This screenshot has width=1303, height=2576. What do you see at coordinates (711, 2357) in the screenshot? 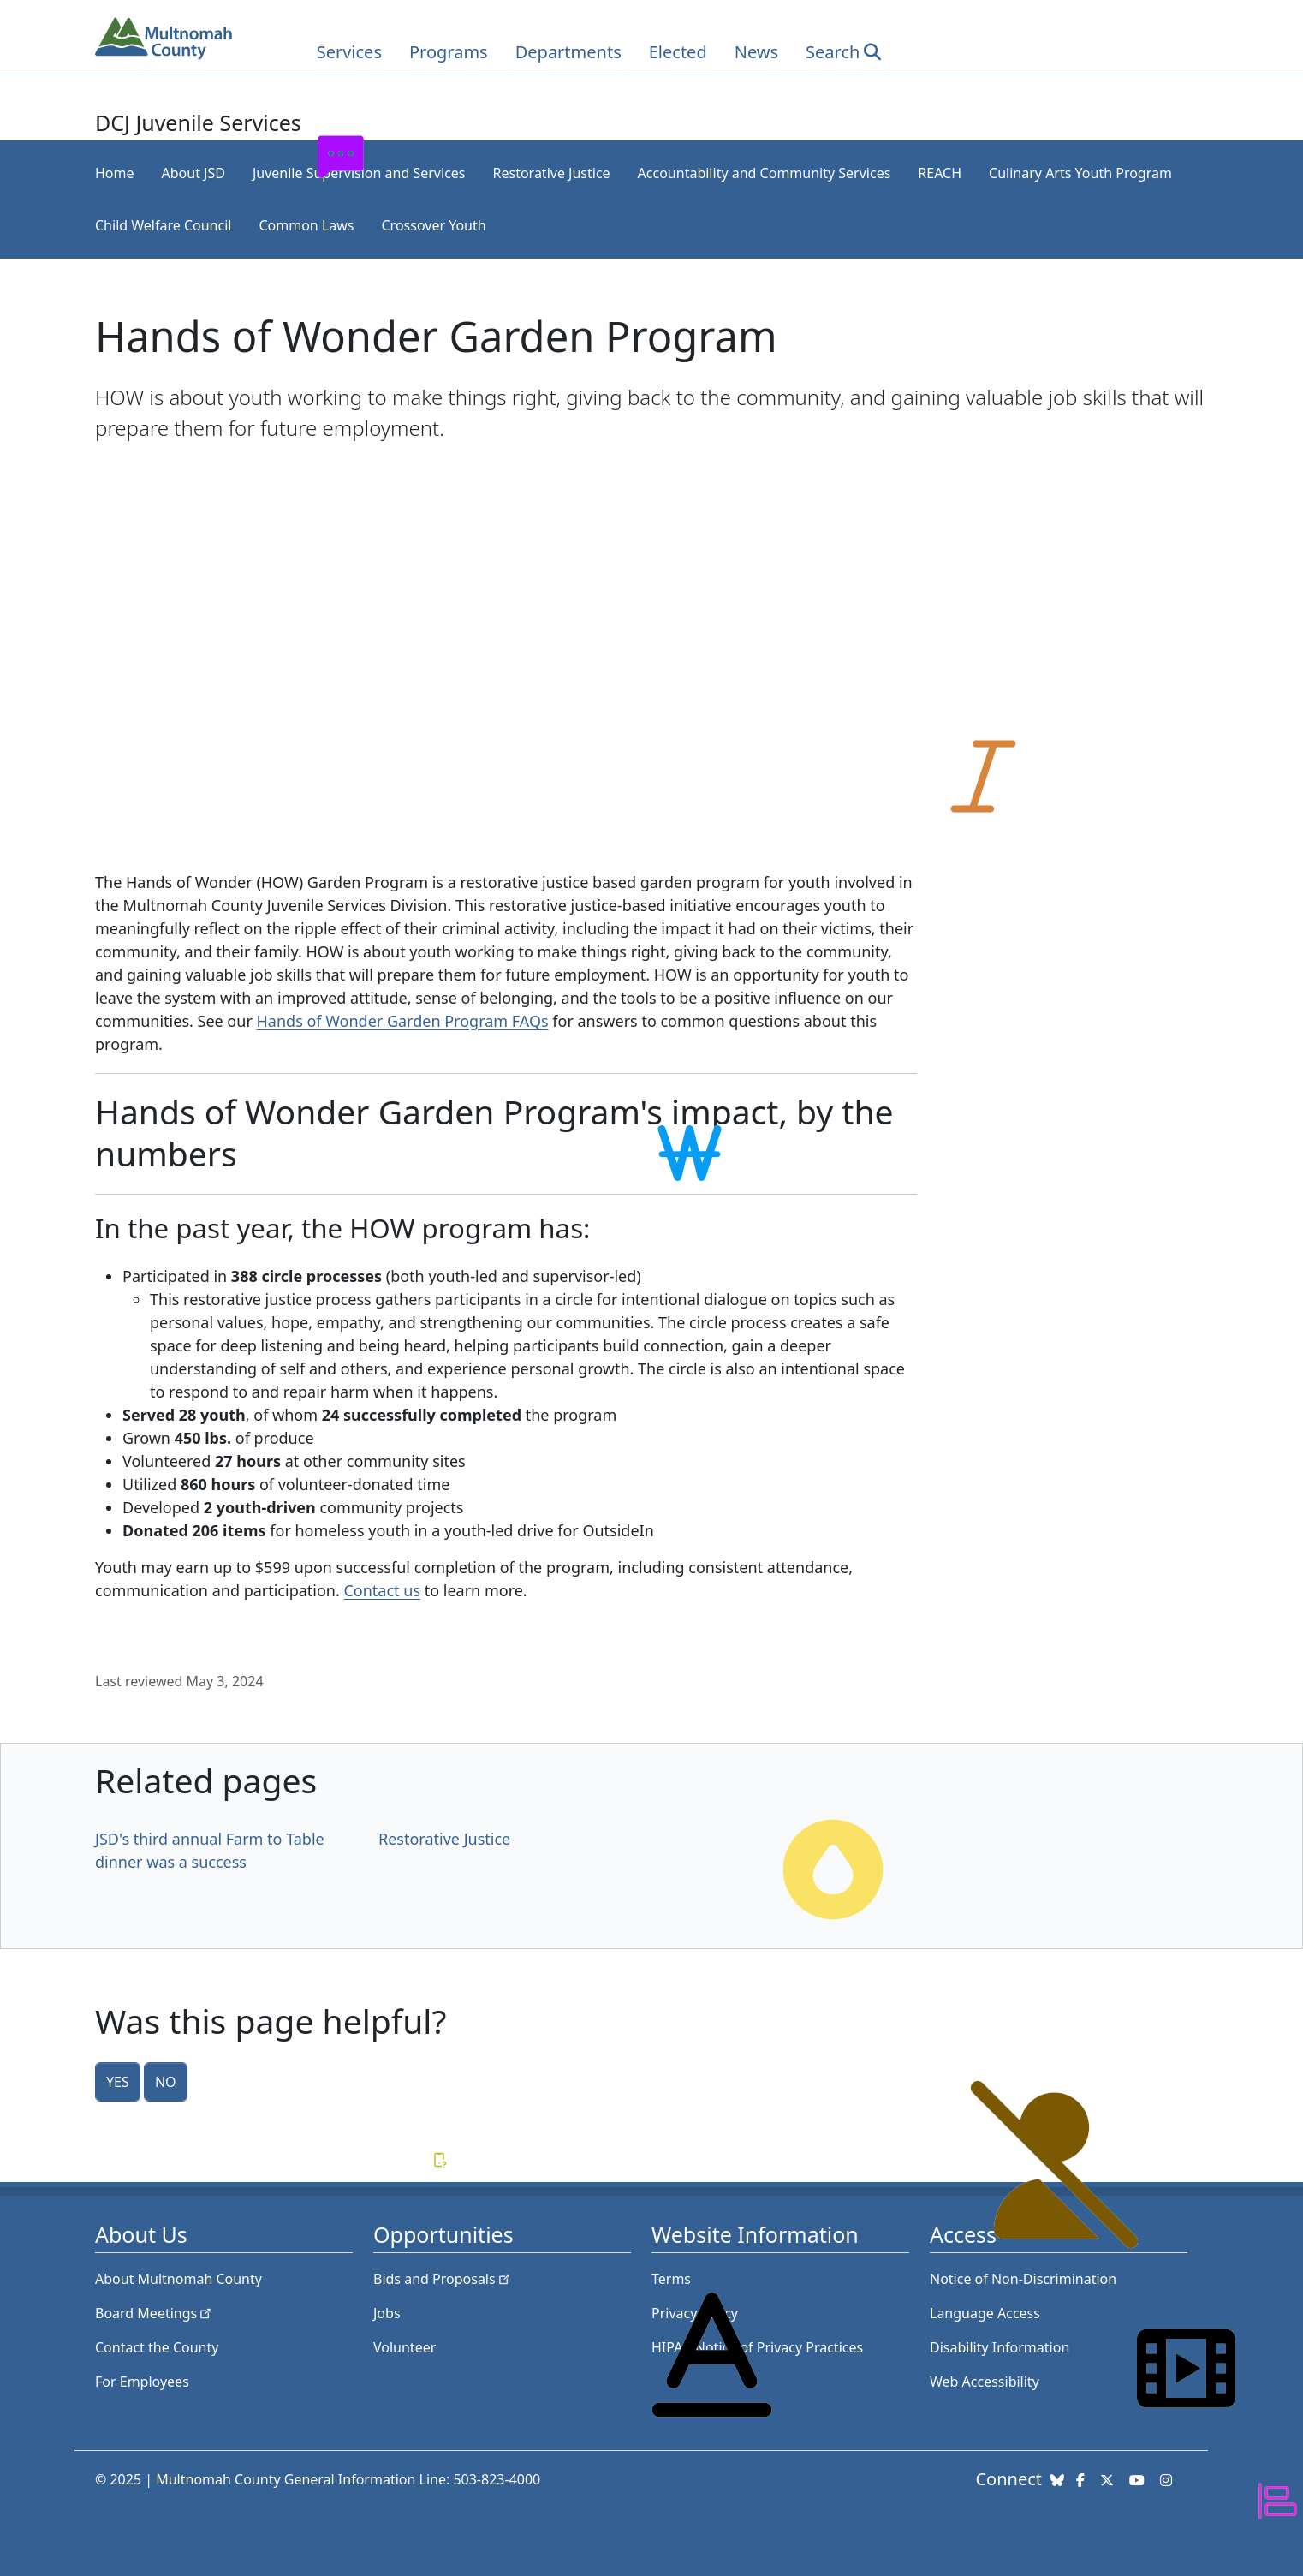
I see `apply underline formatting to text` at bounding box center [711, 2357].